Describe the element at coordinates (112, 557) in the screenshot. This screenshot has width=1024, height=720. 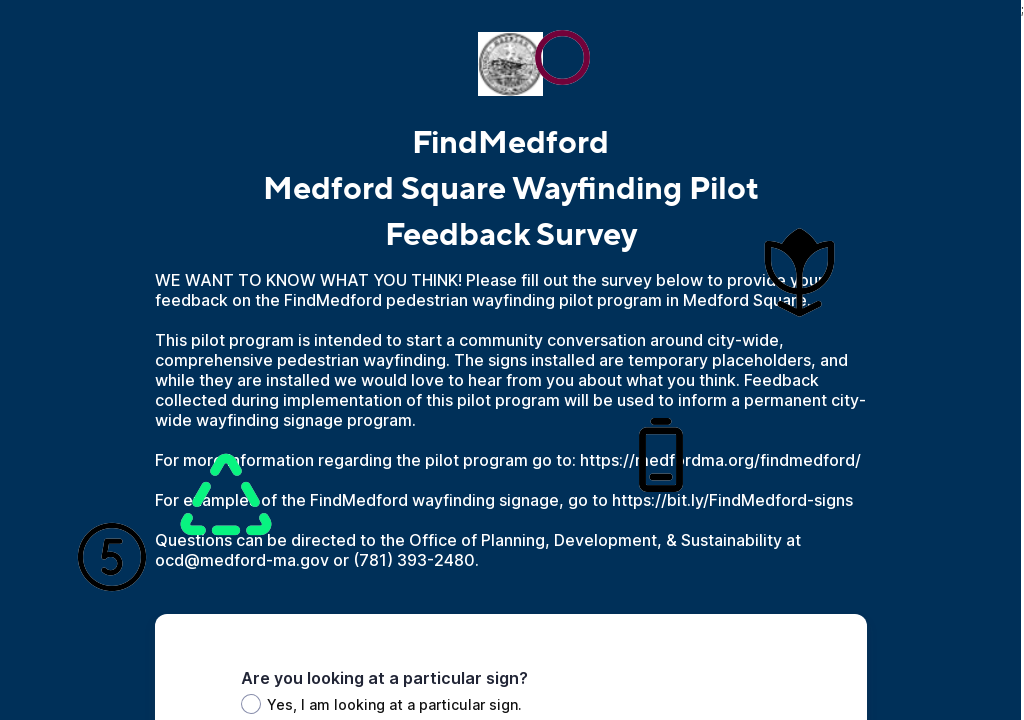
I see `indicates step 5 in a numbered process` at that location.